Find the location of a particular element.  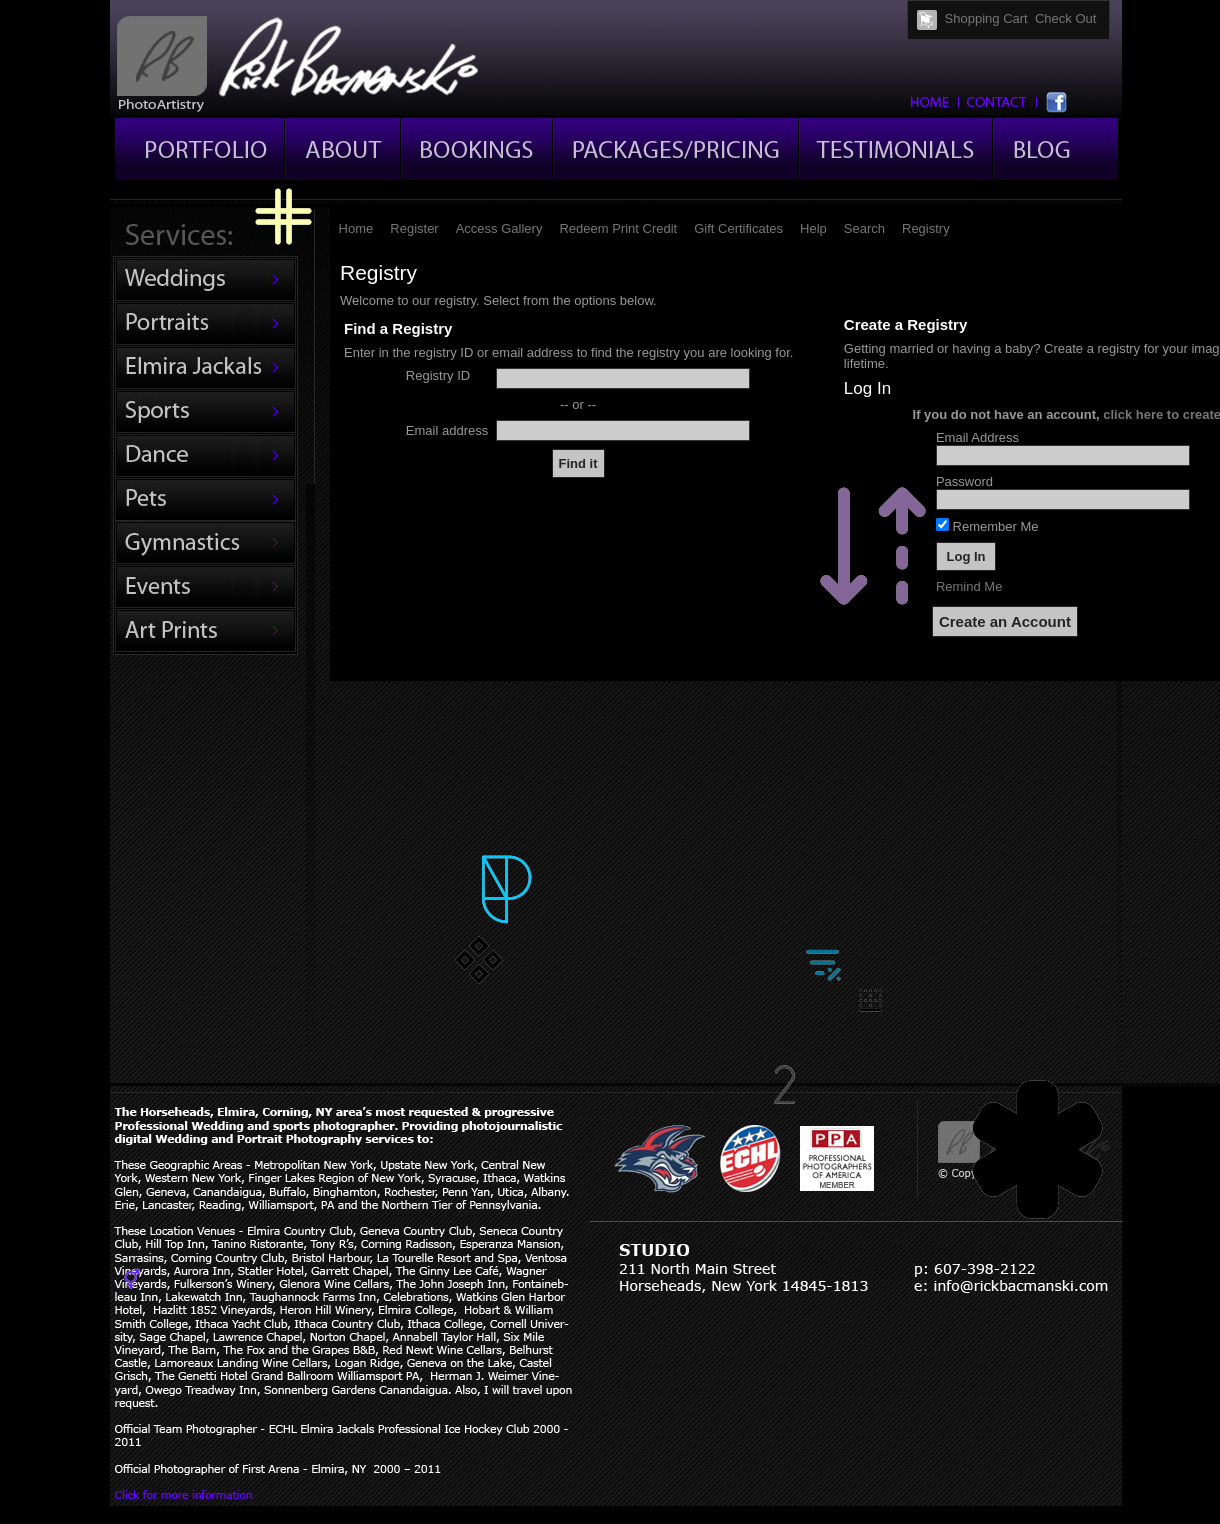

view UI components library is located at coordinates (479, 960).